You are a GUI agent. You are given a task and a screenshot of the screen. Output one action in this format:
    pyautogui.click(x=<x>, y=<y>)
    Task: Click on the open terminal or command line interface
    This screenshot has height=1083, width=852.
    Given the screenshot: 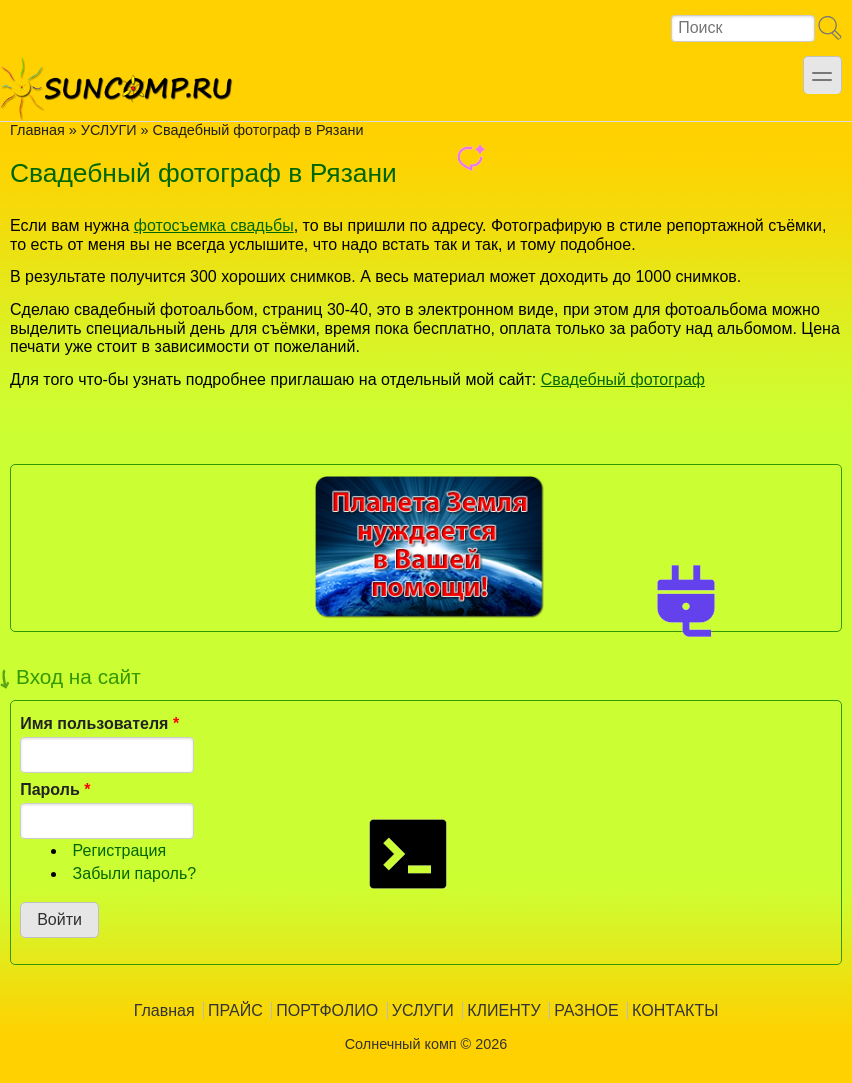 What is the action you would take?
    pyautogui.click(x=408, y=854)
    